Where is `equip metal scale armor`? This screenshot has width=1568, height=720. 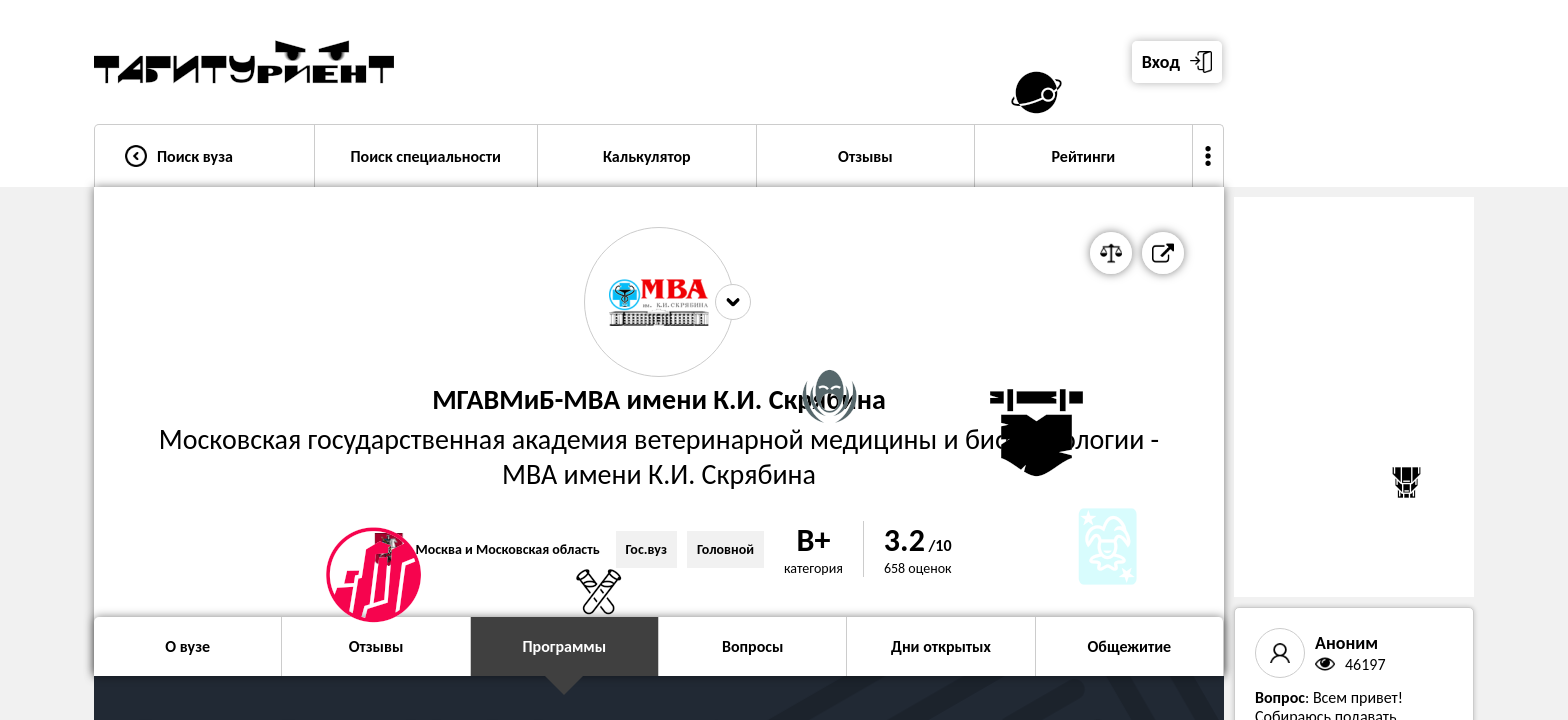
equip metal scale armor is located at coordinates (1406, 482).